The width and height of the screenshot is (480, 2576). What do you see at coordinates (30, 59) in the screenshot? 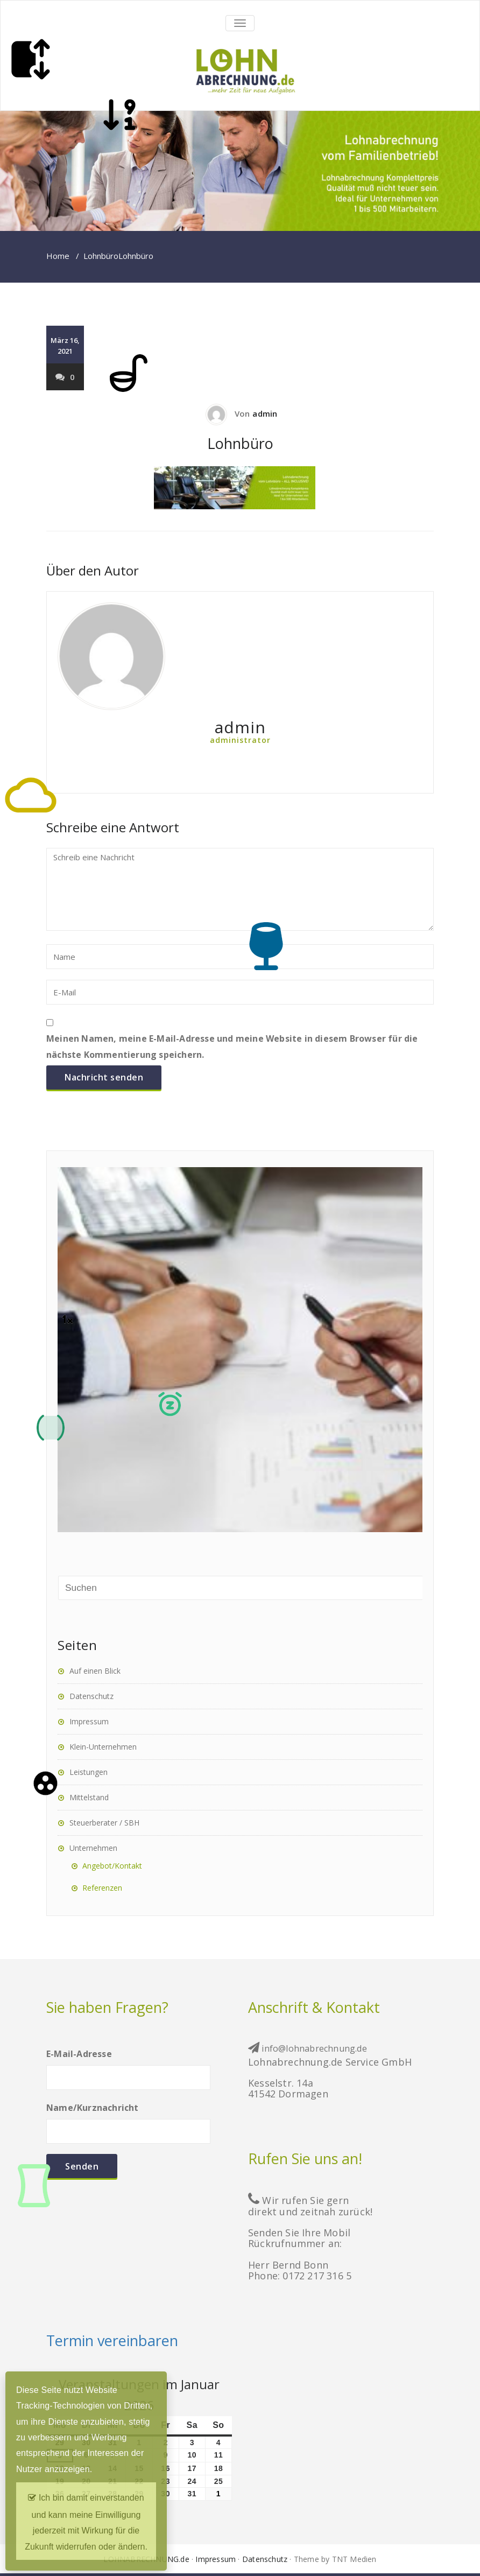
I see `auto-adjust content height to fit container` at bounding box center [30, 59].